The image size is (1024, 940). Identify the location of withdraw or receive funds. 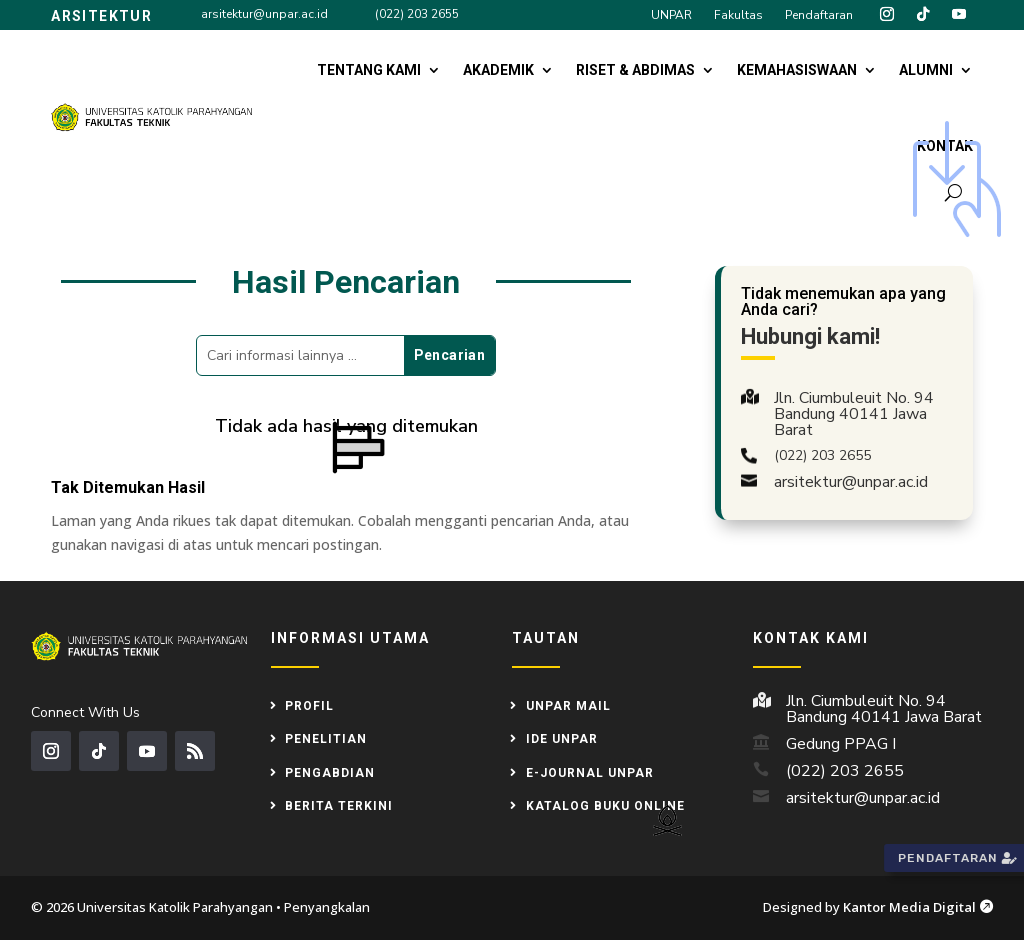
(951, 179).